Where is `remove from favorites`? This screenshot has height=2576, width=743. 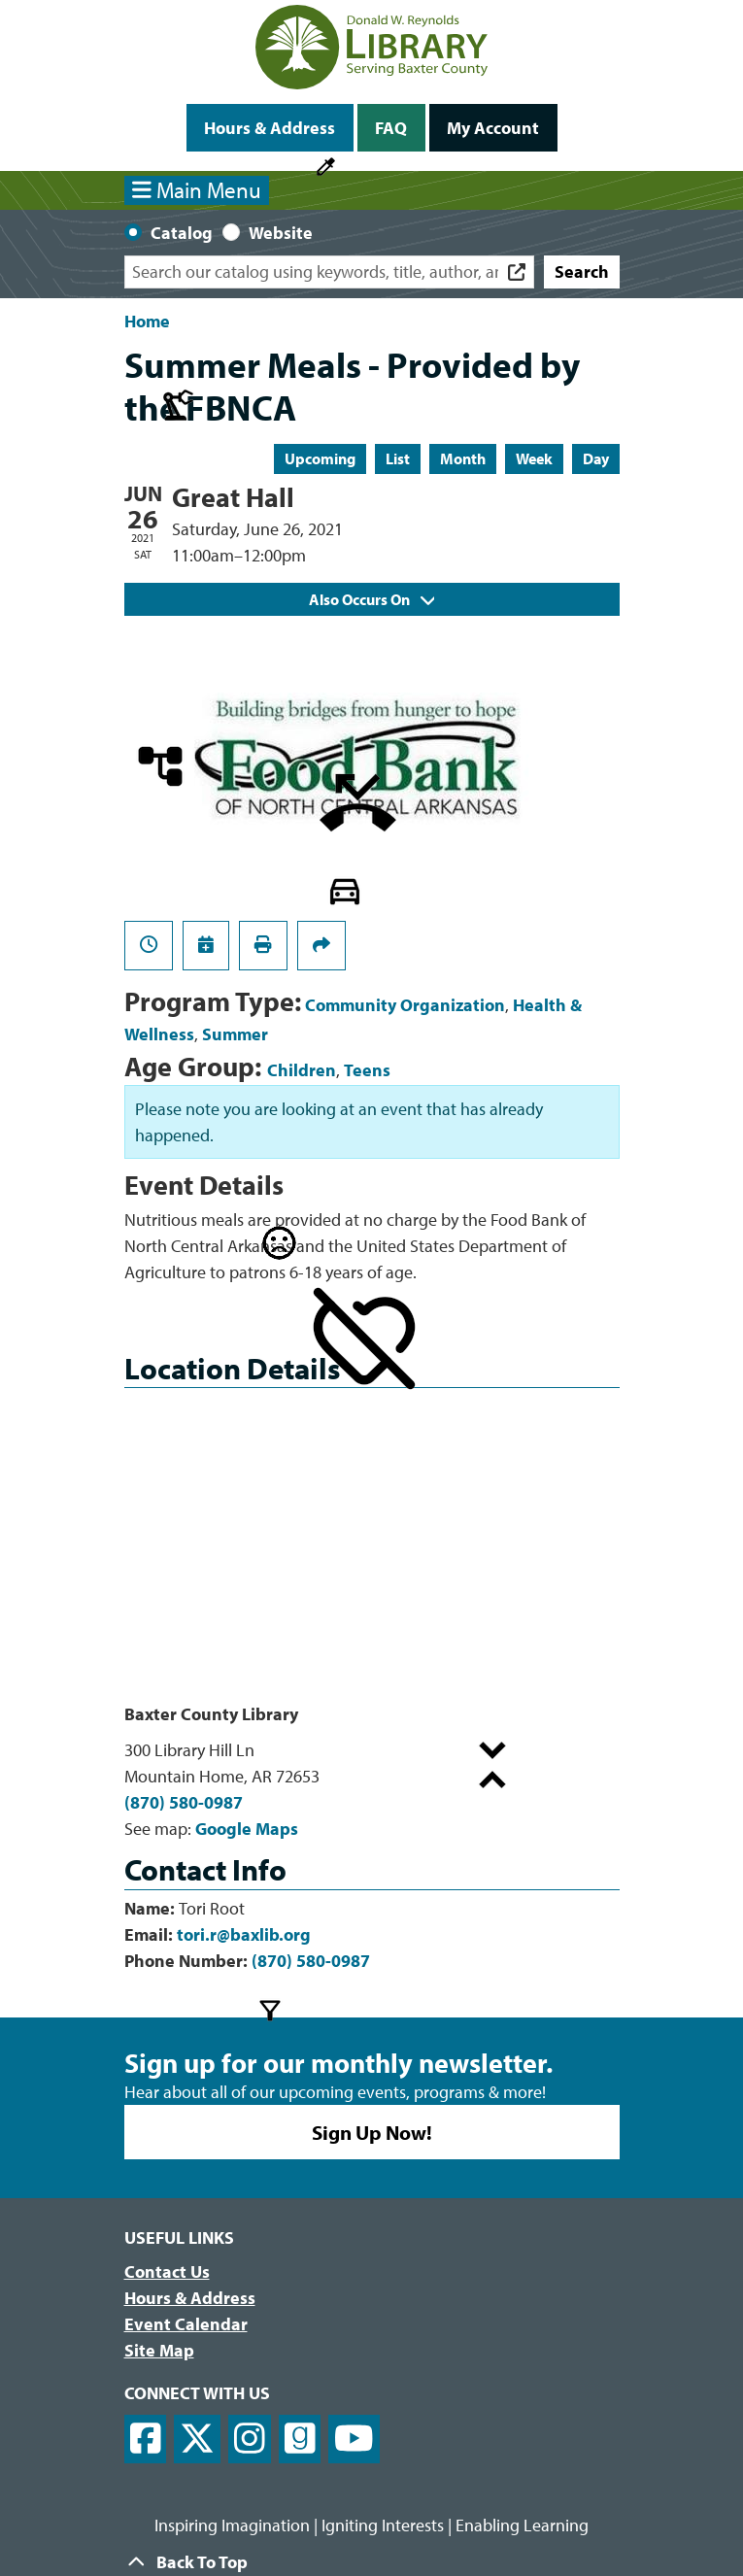 remove from favorites is located at coordinates (364, 1339).